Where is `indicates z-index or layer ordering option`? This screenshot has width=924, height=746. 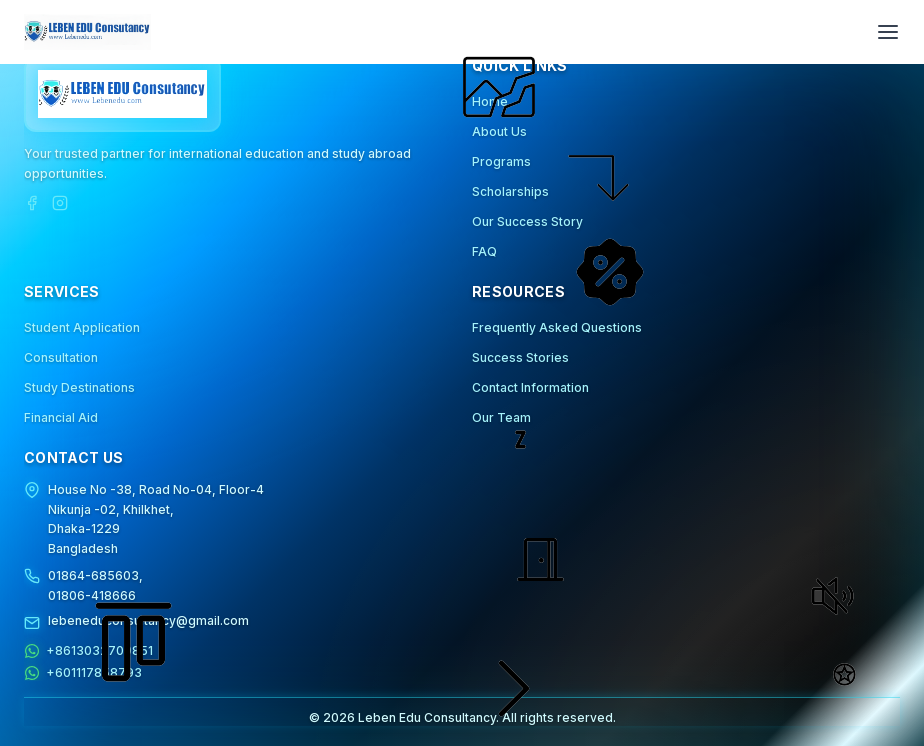 indicates z-index or layer ordering option is located at coordinates (520, 439).